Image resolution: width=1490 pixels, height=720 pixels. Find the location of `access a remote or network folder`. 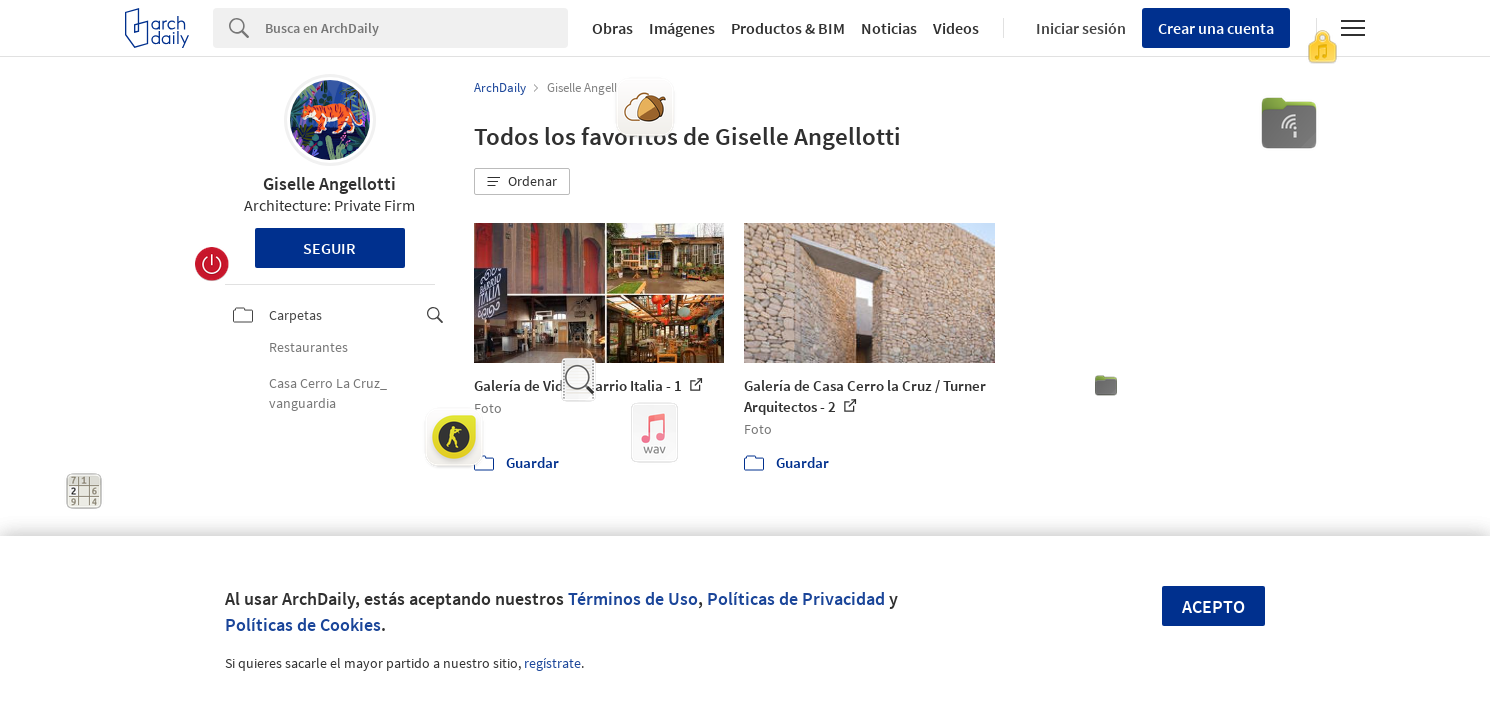

access a remote or network folder is located at coordinates (1106, 385).